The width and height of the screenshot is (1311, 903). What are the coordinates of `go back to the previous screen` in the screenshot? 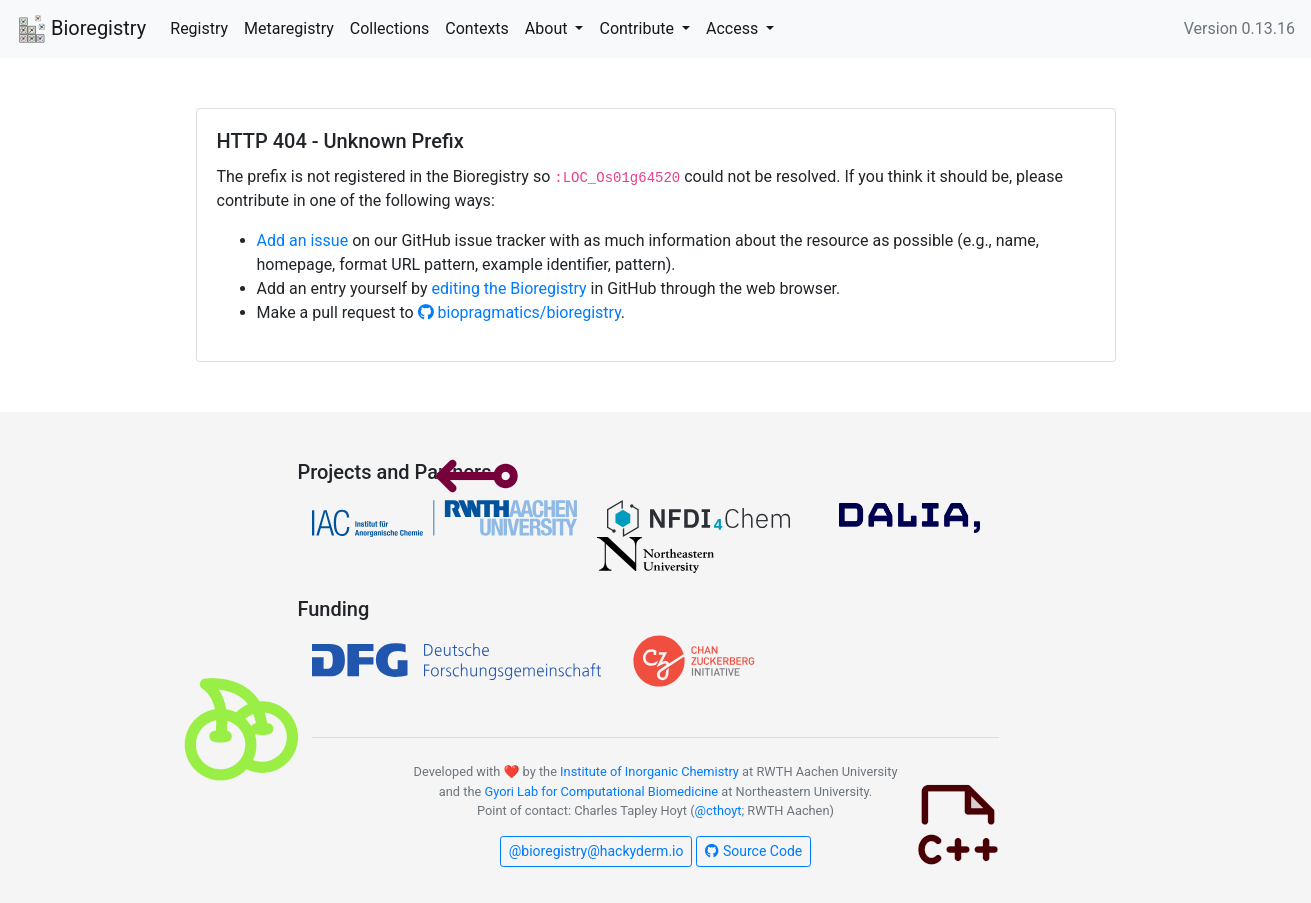 It's located at (477, 476).